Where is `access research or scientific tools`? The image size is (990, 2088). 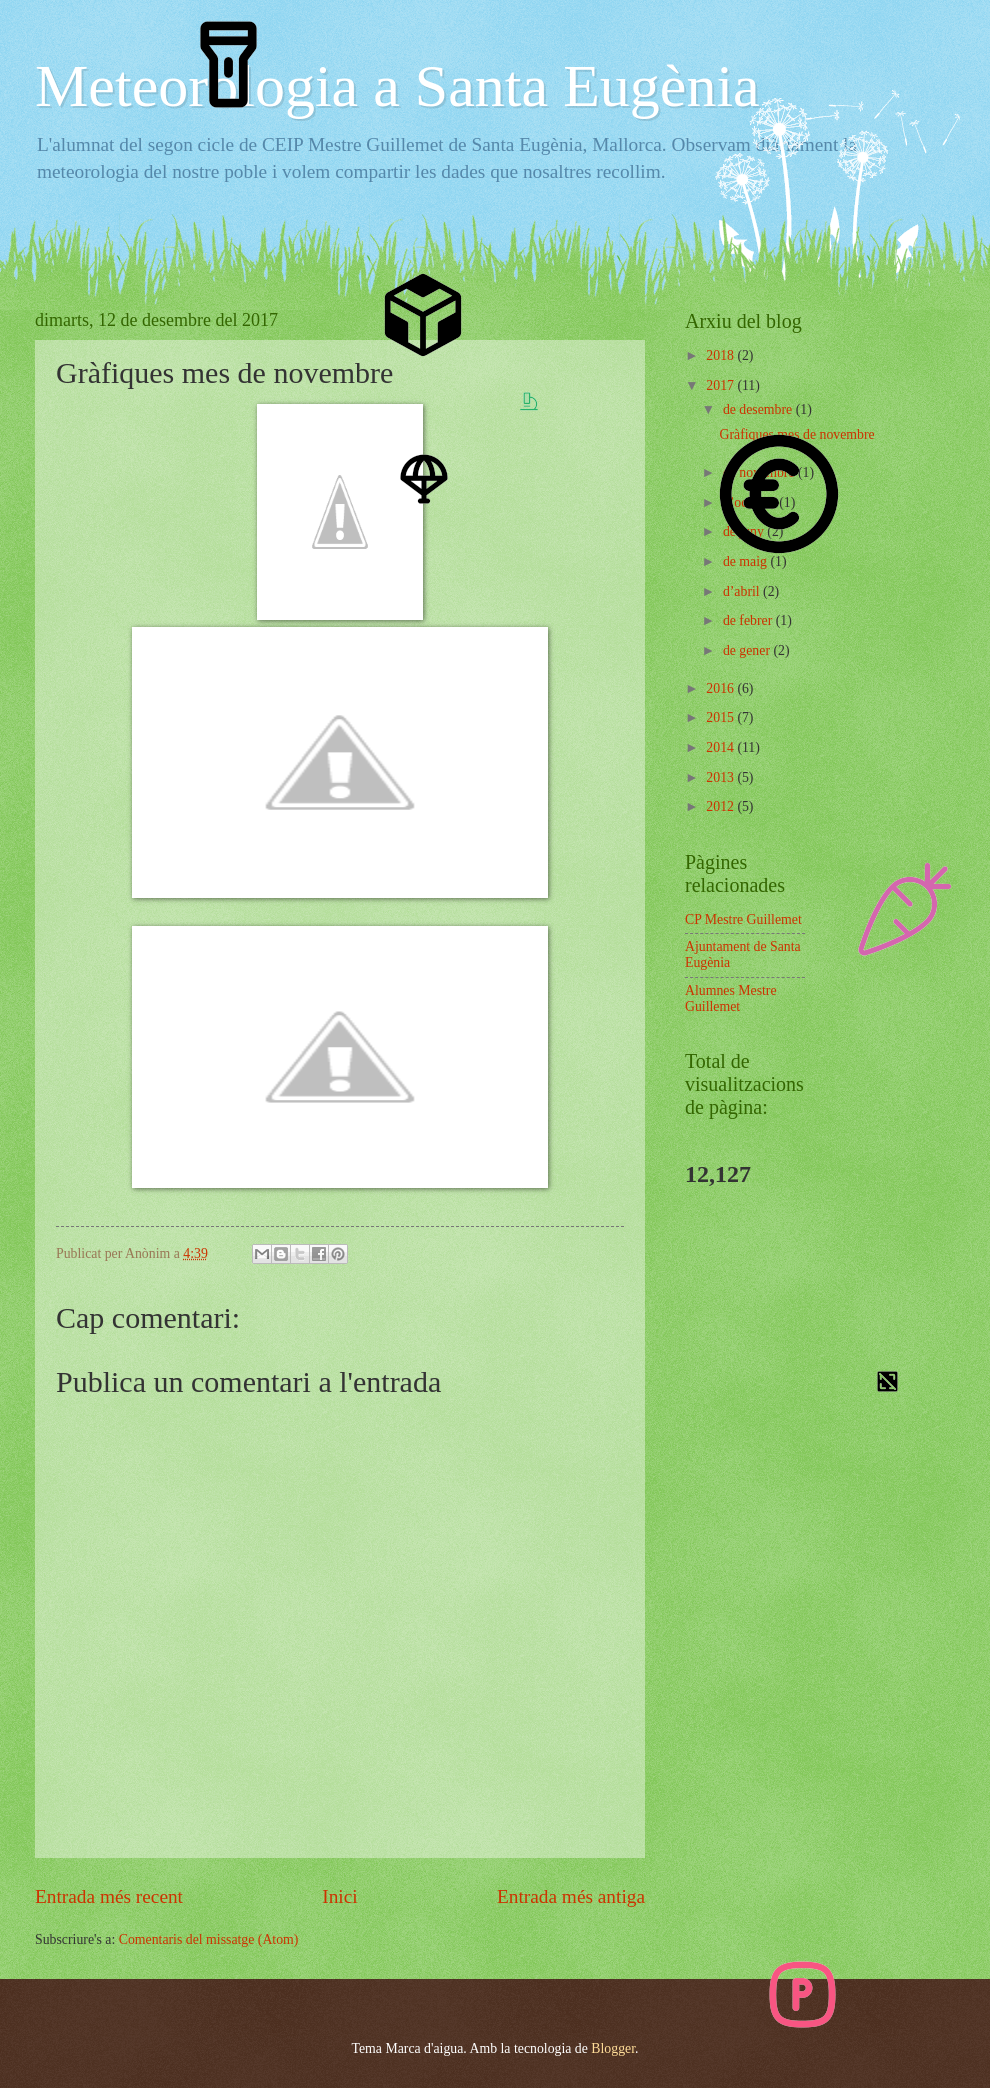 access research or scientific tools is located at coordinates (529, 402).